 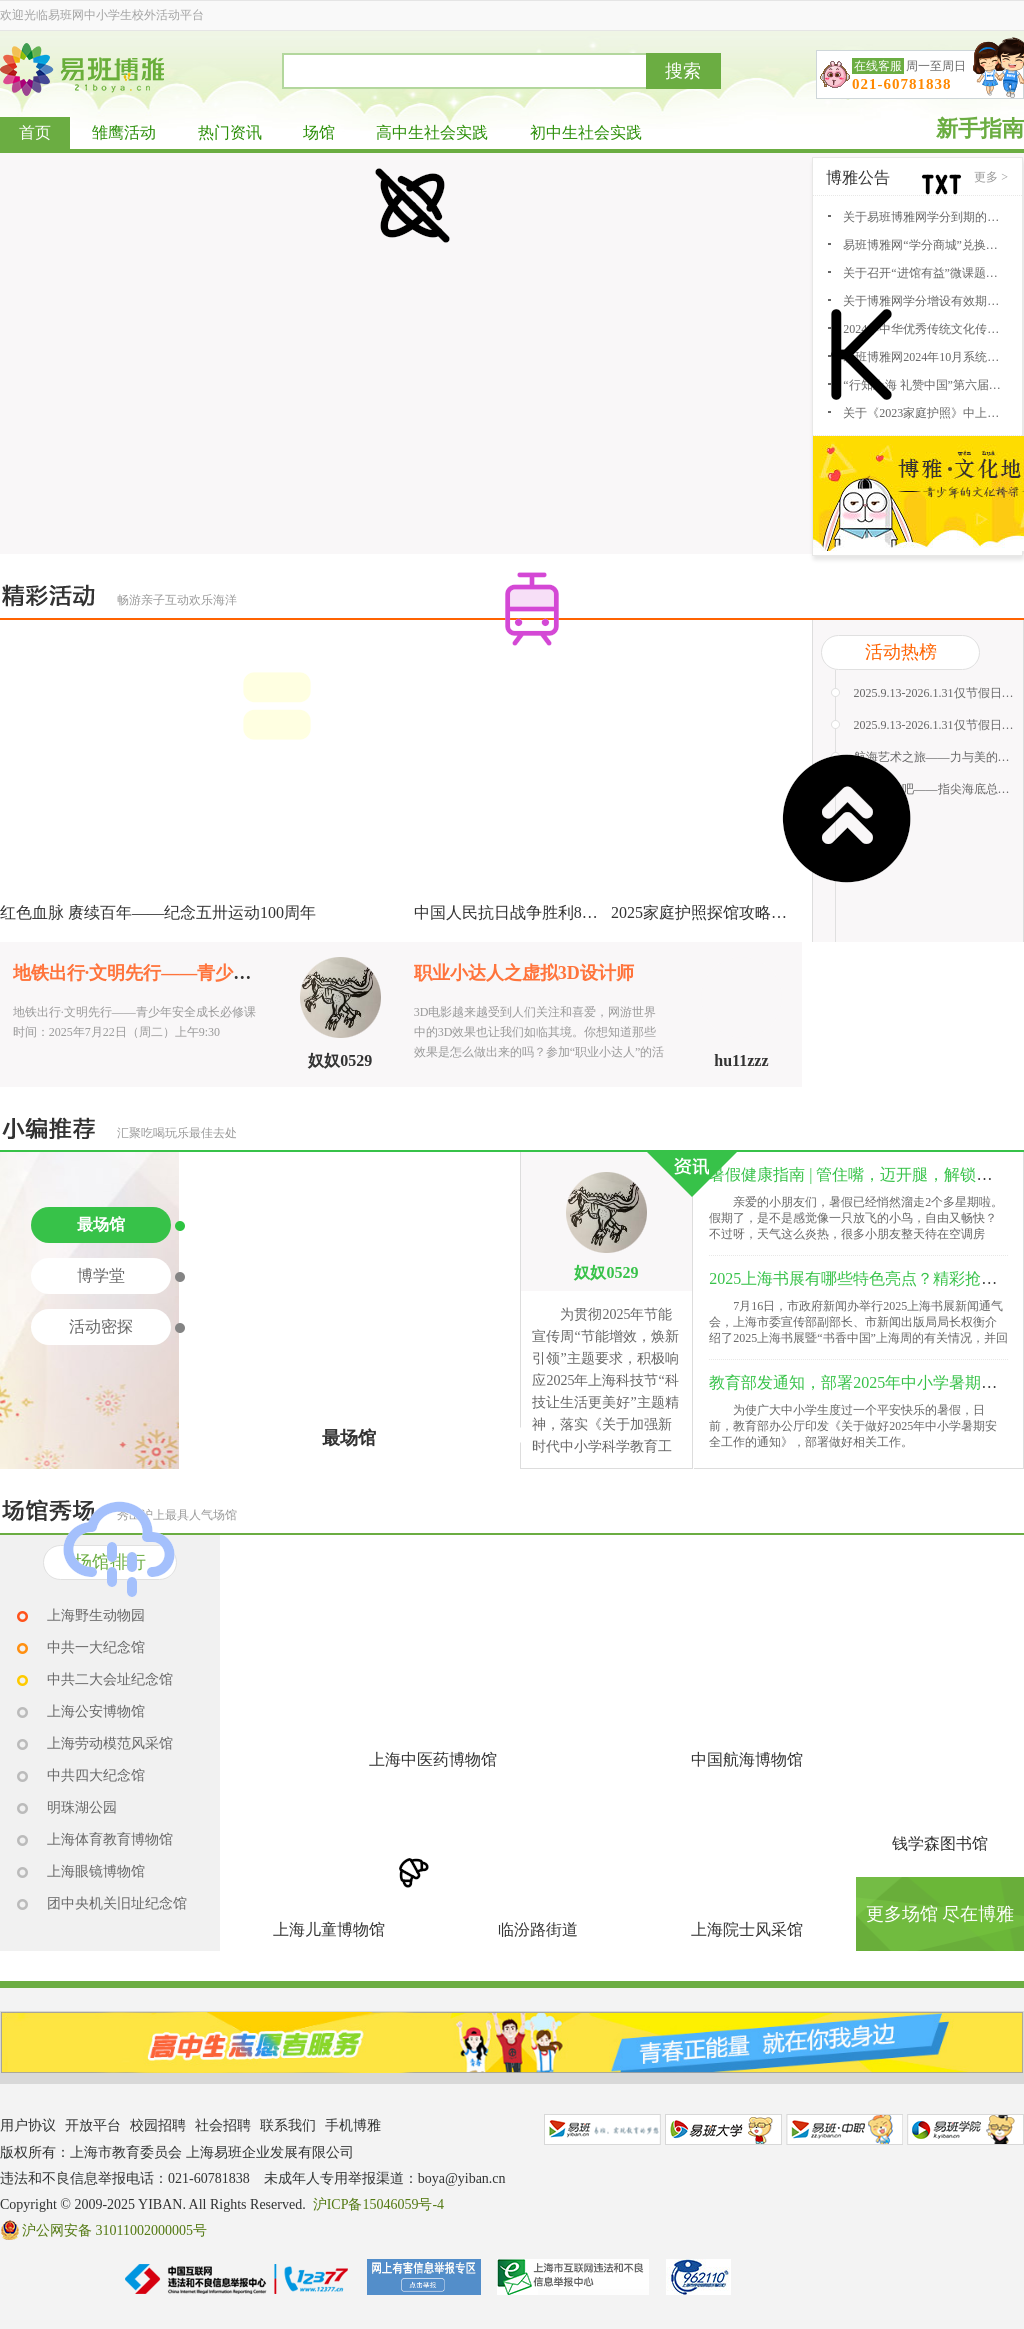 I want to click on indicates rainy weather conditions, so click(x=117, y=1542).